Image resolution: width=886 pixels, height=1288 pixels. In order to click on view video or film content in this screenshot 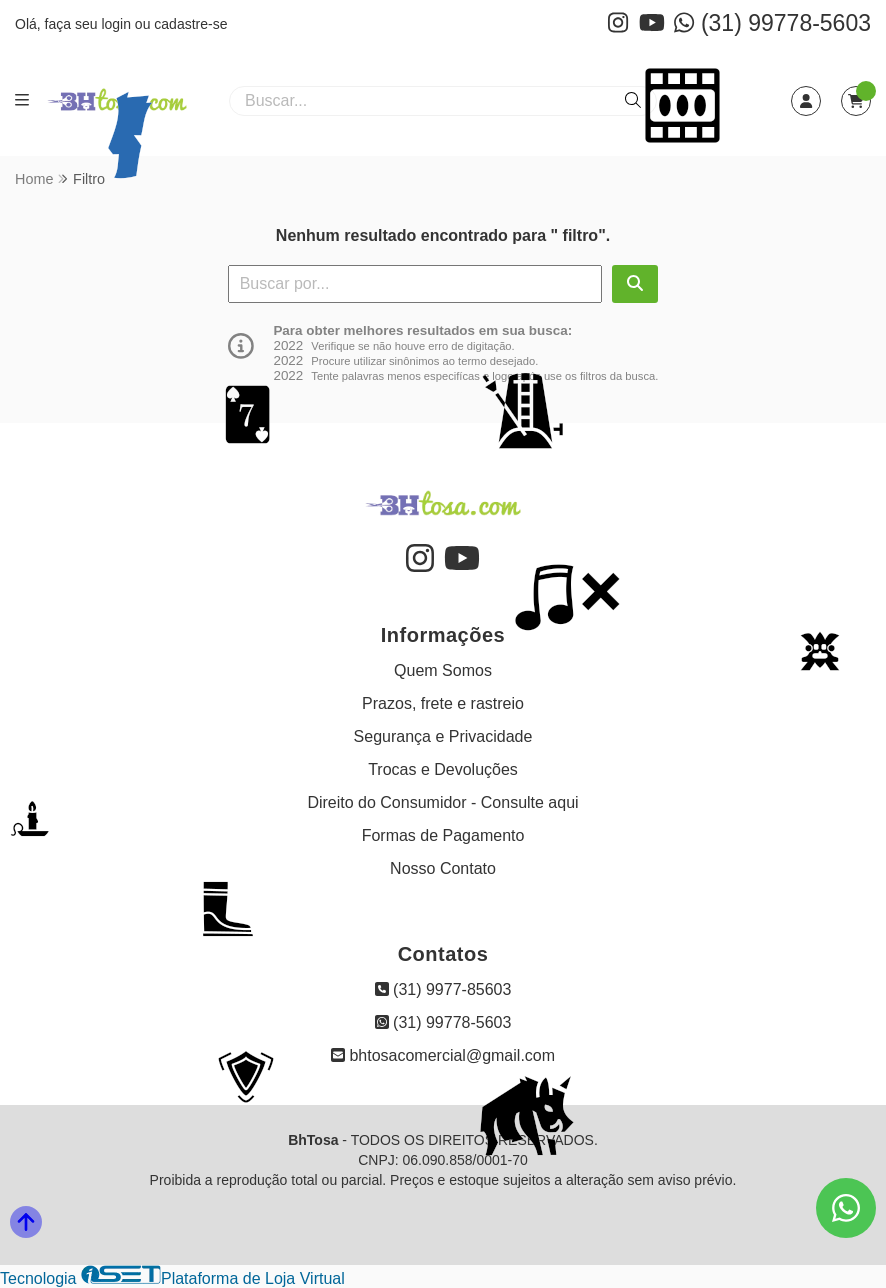, I will do `click(682, 105)`.